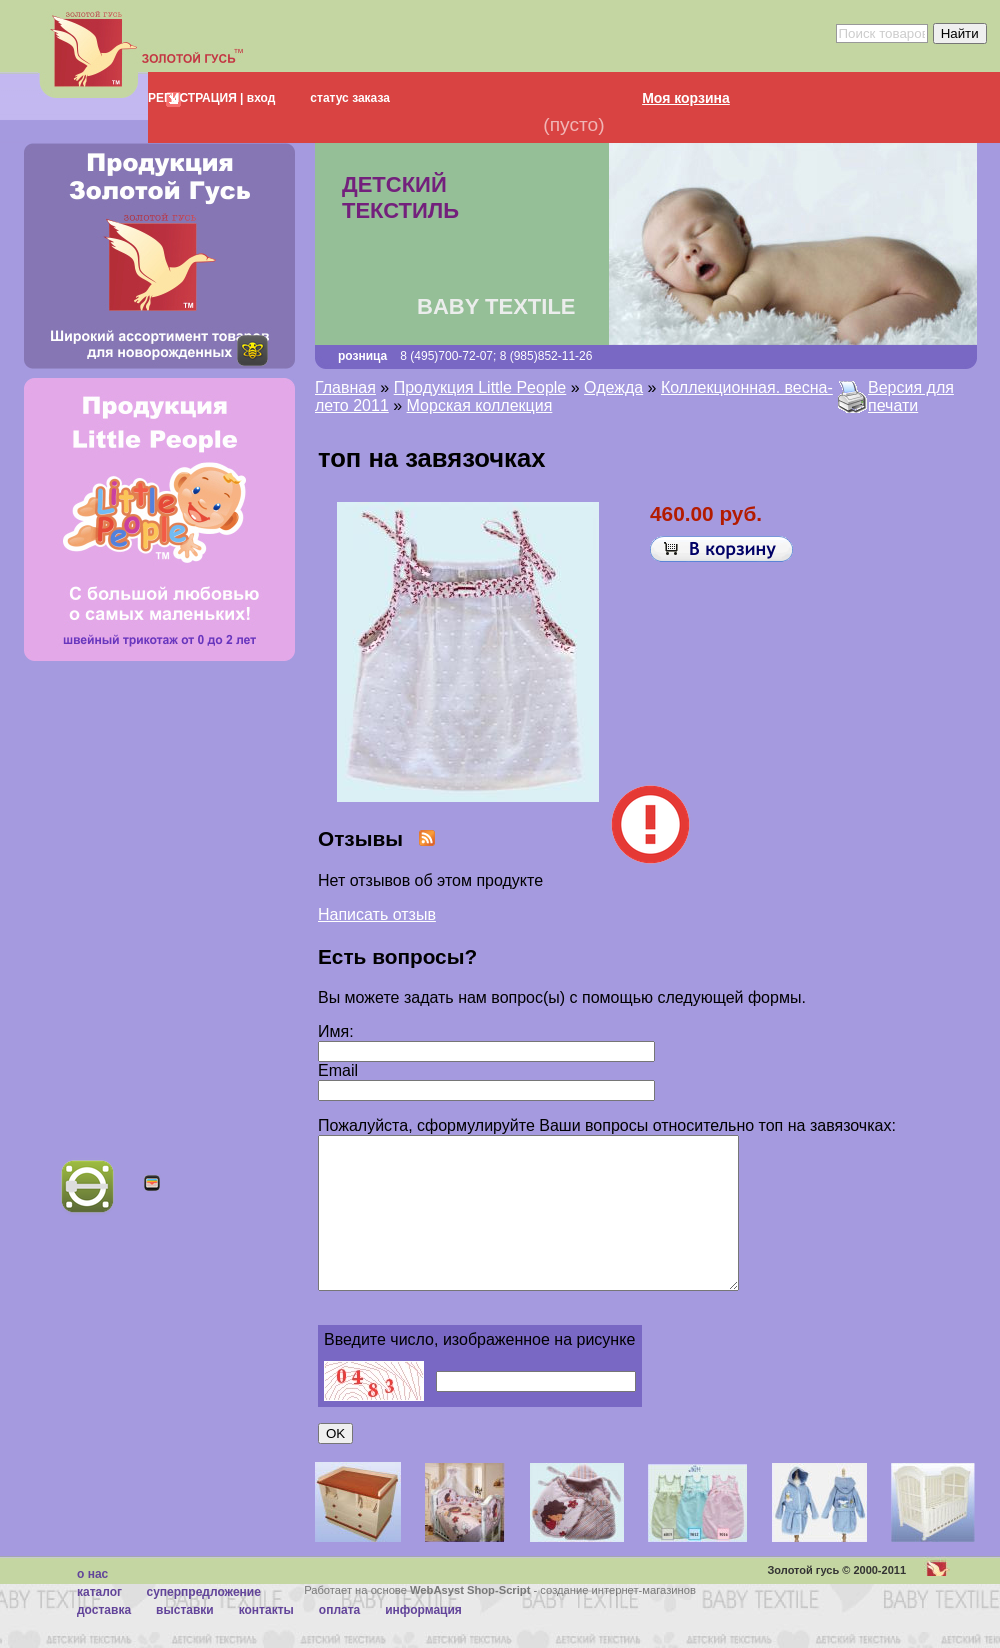 This screenshot has width=1000, height=1648. What do you see at coordinates (87, 1186) in the screenshot?
I see `open LibreCAD application` at bounding box center [87, 1186].